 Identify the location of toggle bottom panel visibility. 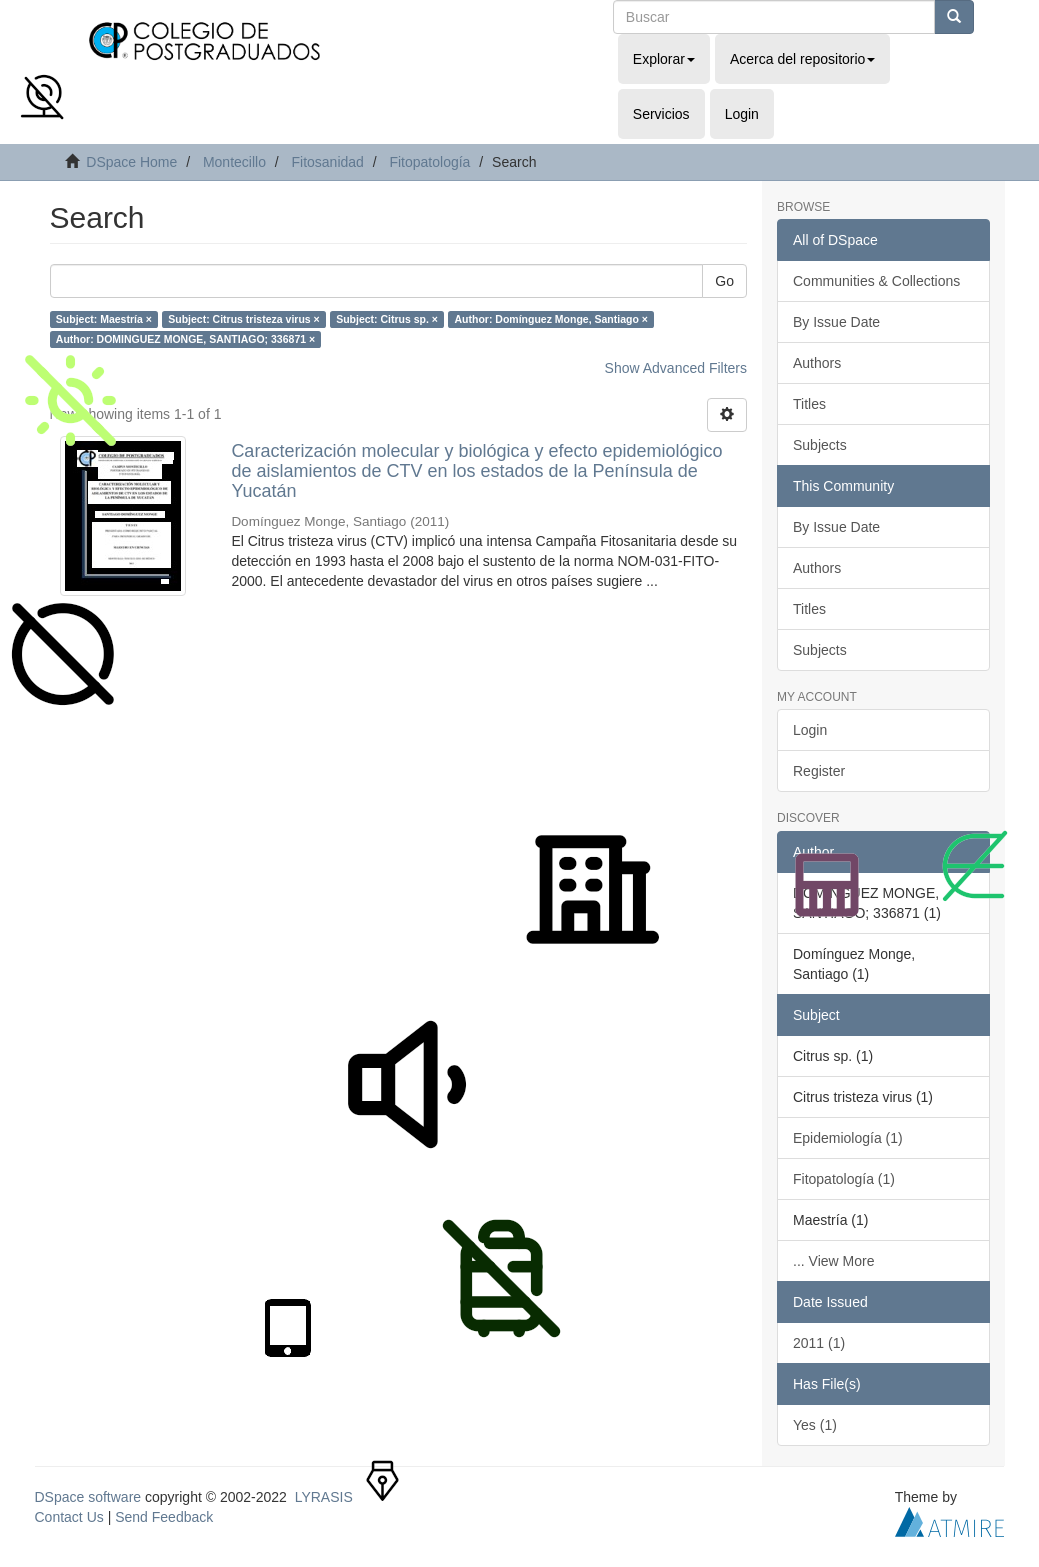
(827, 885).